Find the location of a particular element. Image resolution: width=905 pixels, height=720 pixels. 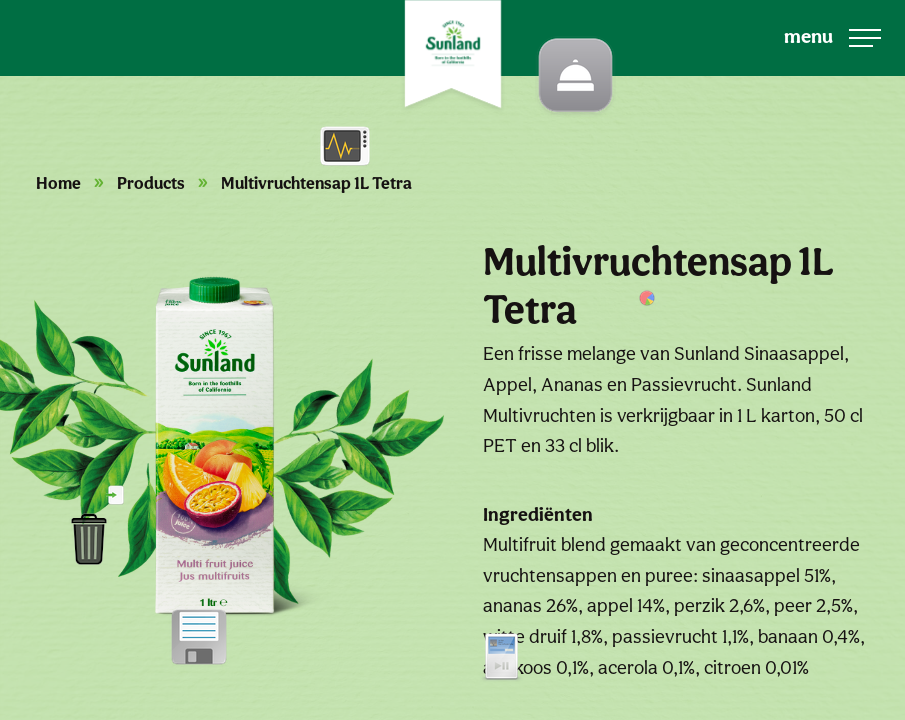

save file or document is located at coordinates (199, 637).